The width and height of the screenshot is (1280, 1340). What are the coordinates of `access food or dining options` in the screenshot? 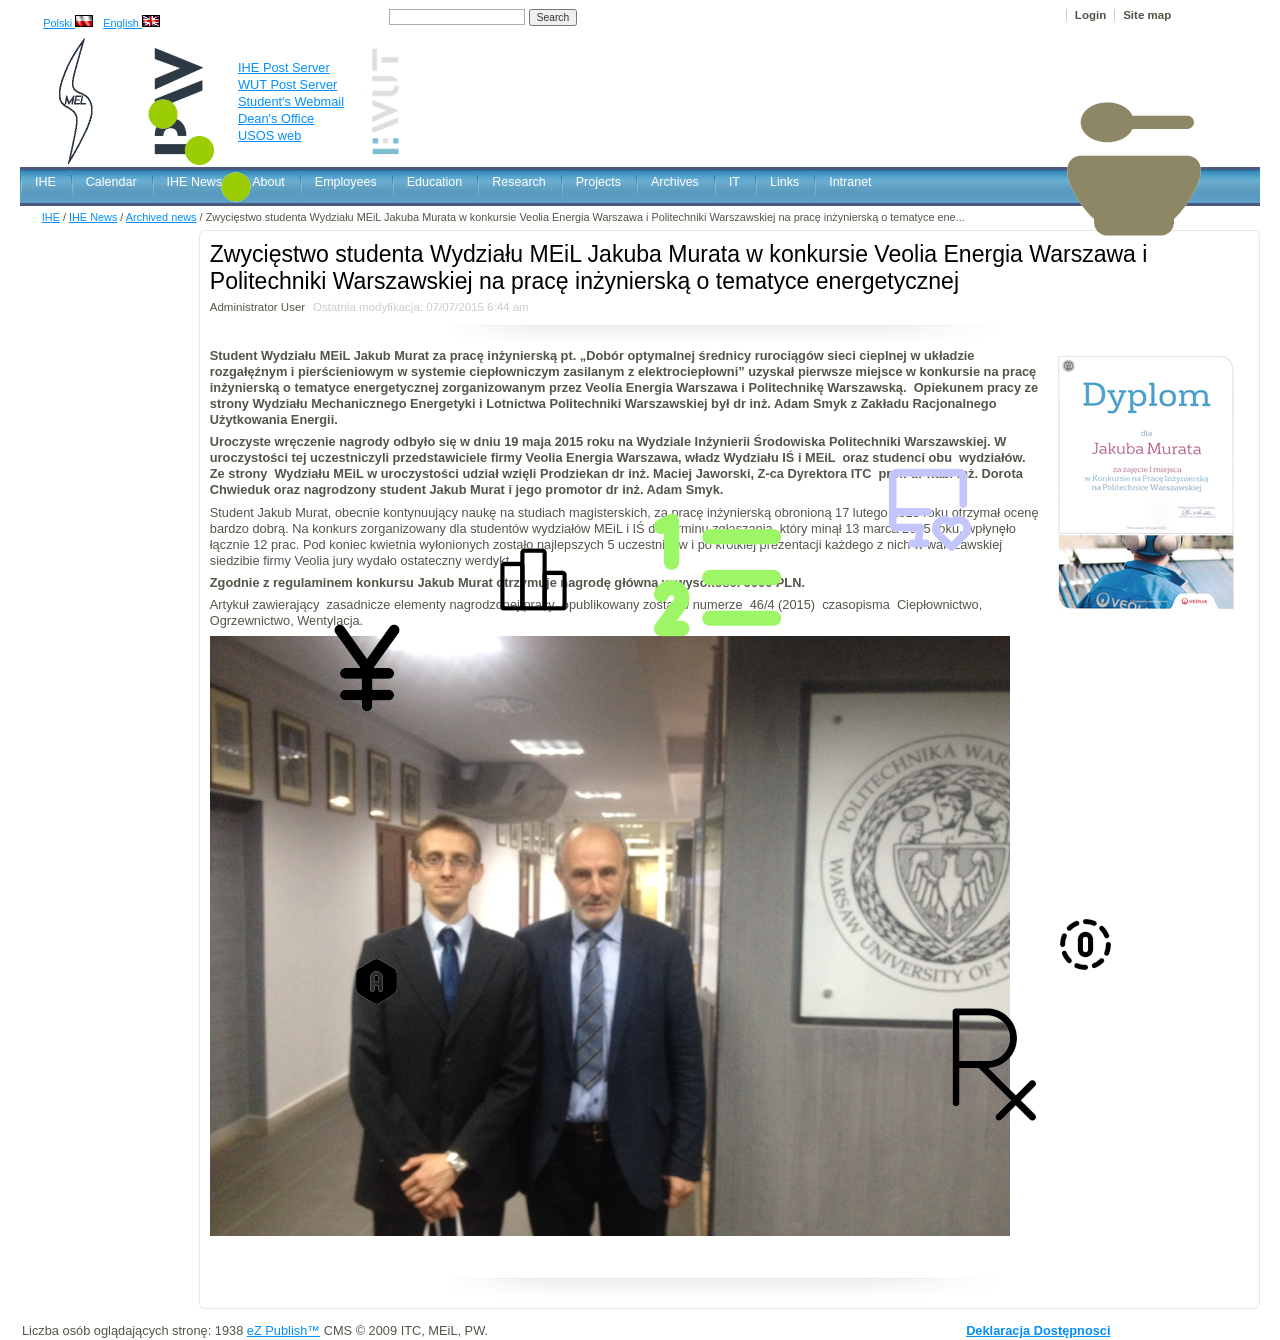 It's located at (1134, 169).